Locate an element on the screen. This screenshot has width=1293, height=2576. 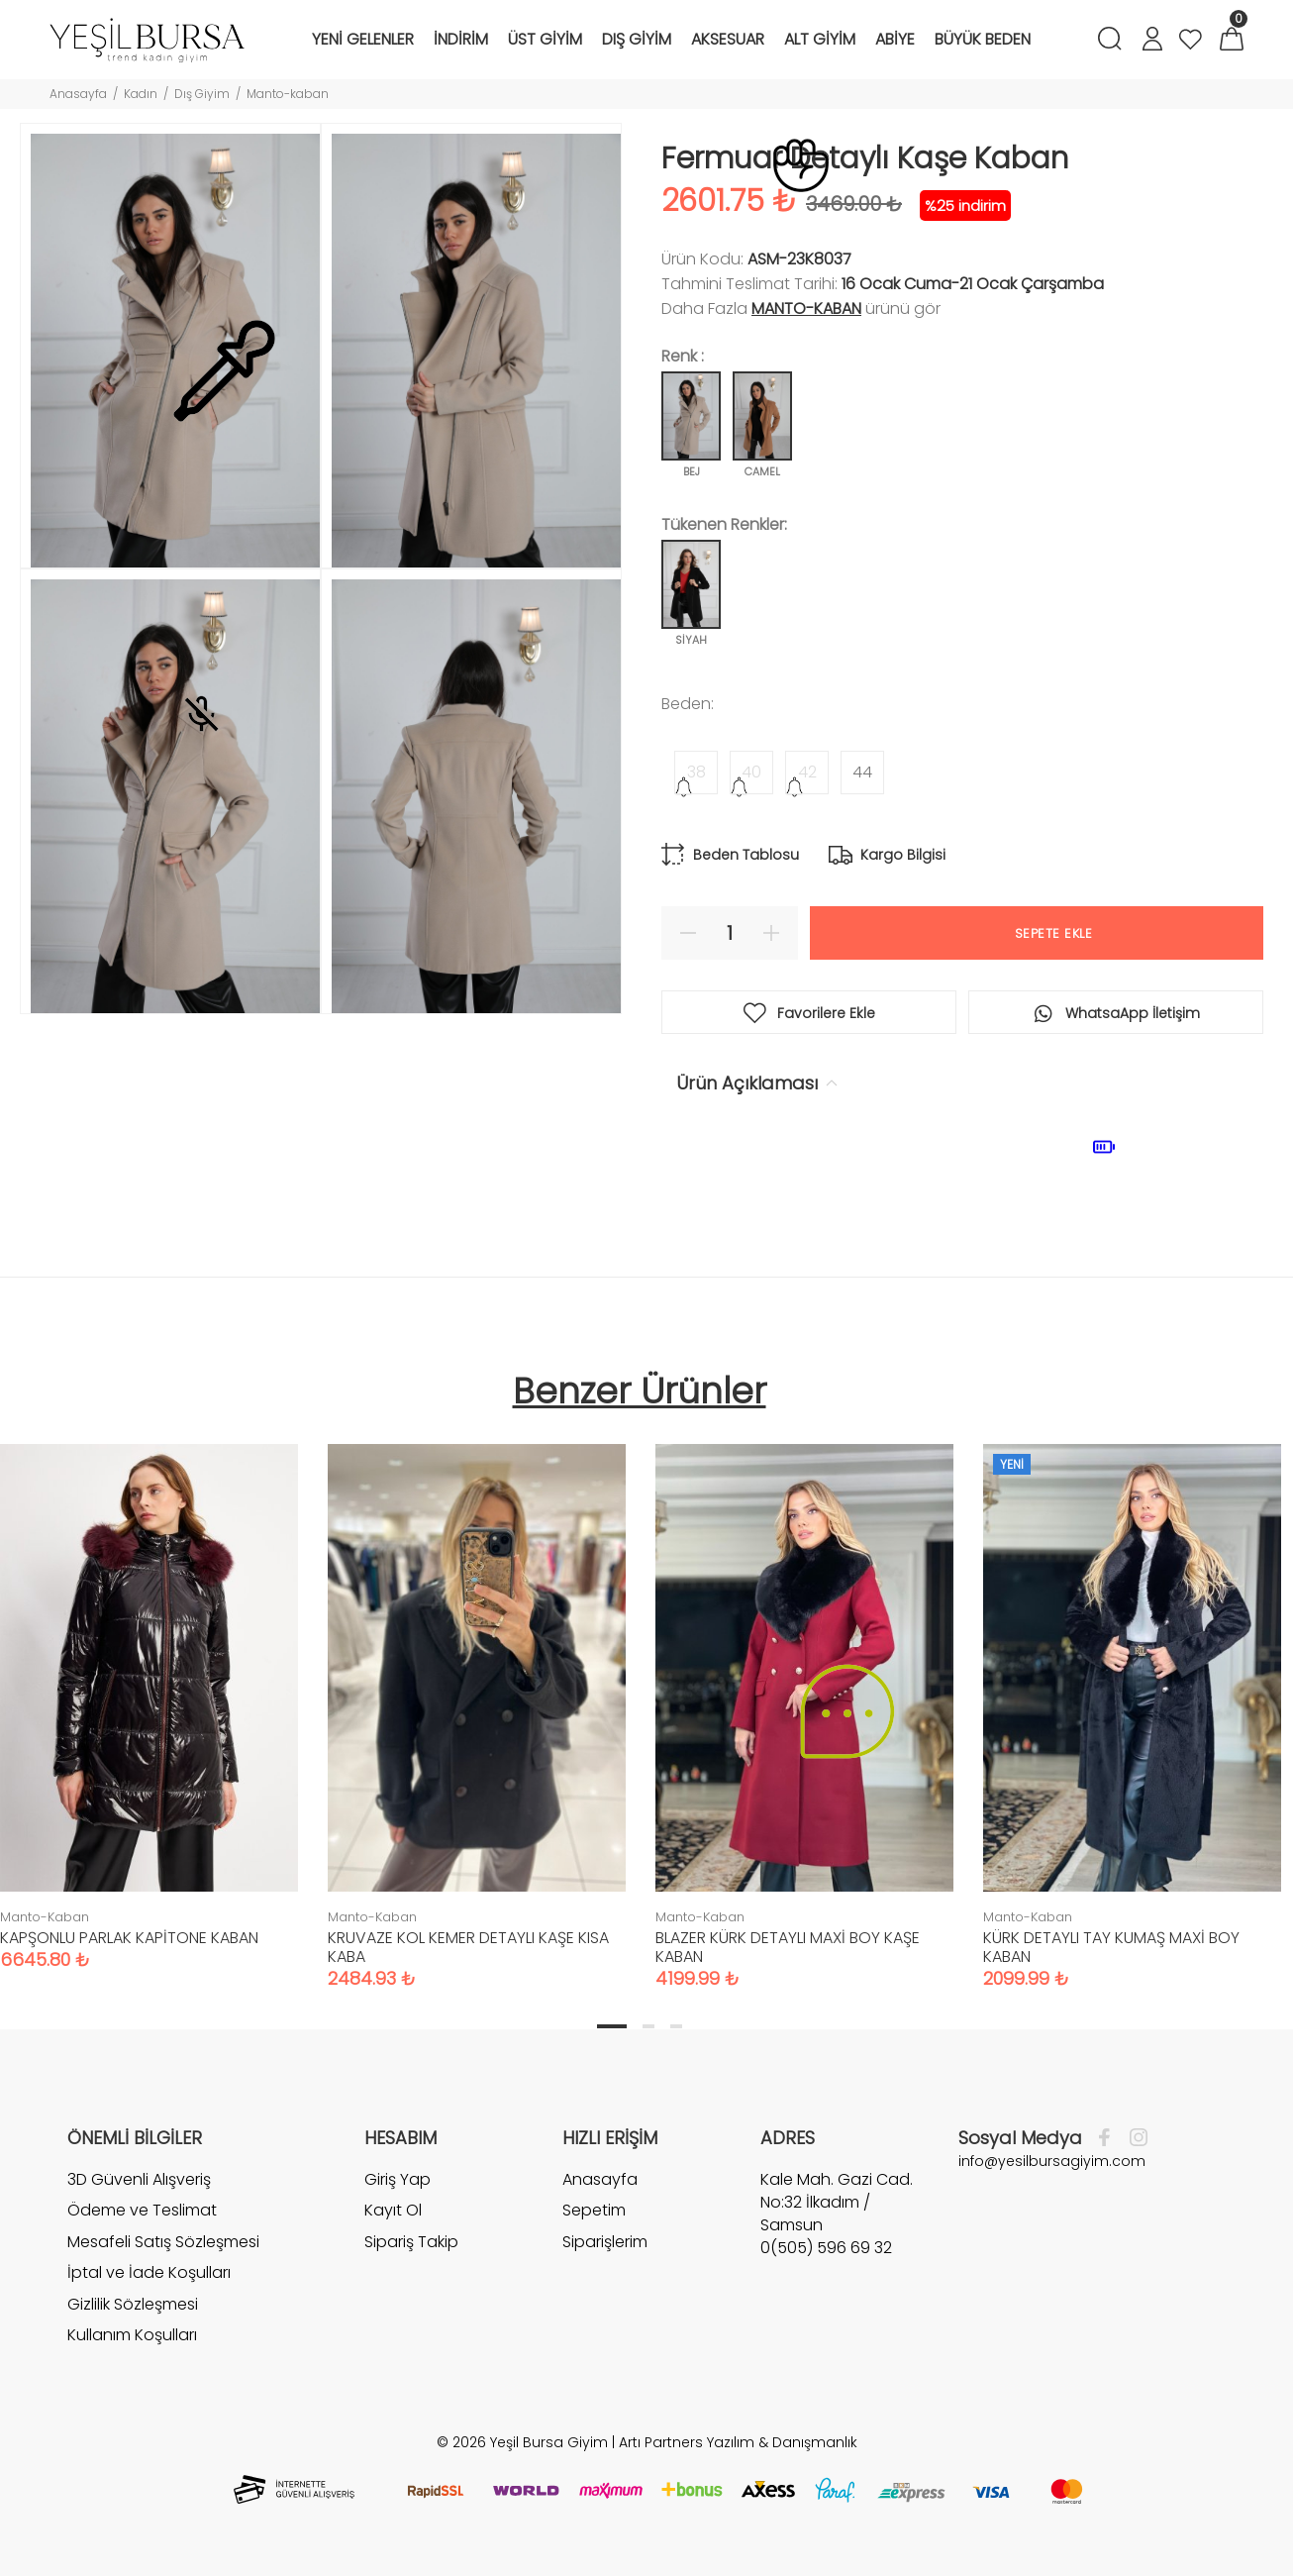
indicates solidarity or support is located at coordinates (801, 164).